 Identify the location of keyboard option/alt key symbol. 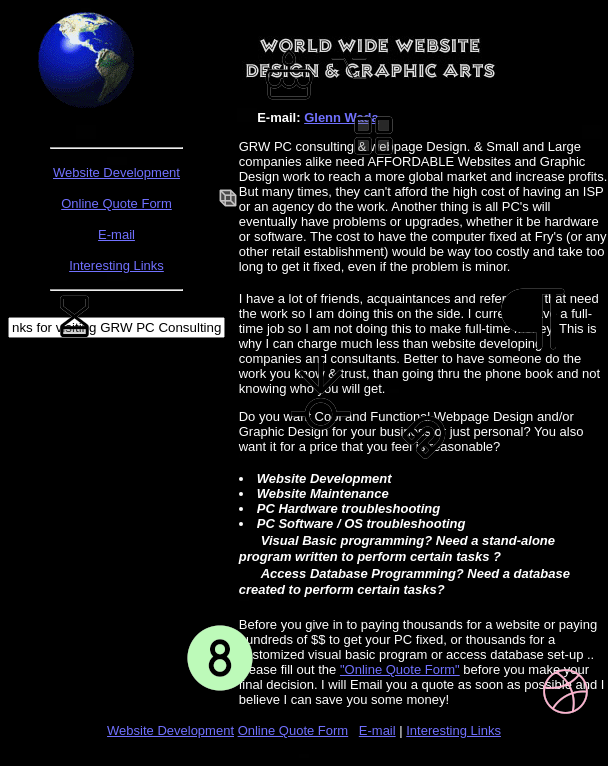
(349, 67).